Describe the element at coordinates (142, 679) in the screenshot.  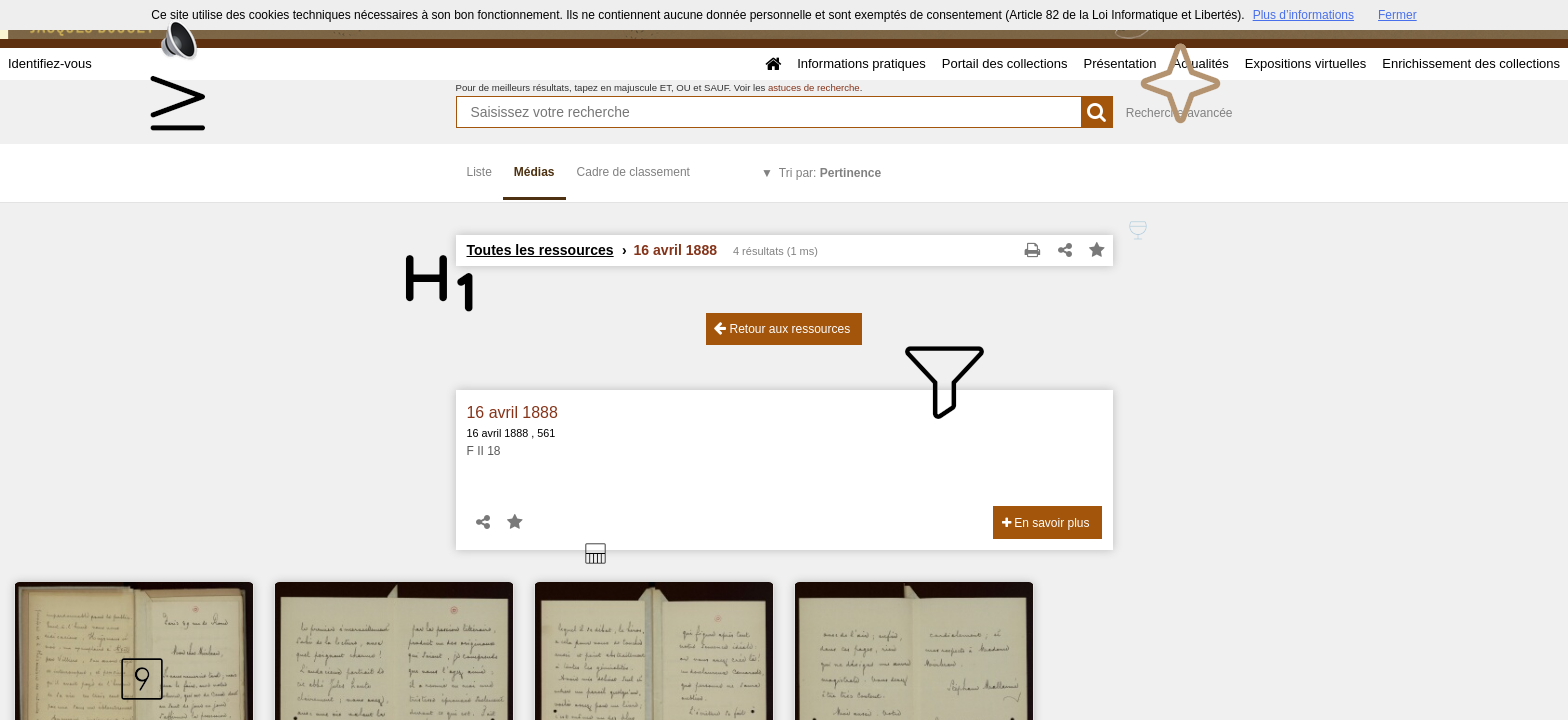
I see `select number nine from a numeric keypad` at that location.